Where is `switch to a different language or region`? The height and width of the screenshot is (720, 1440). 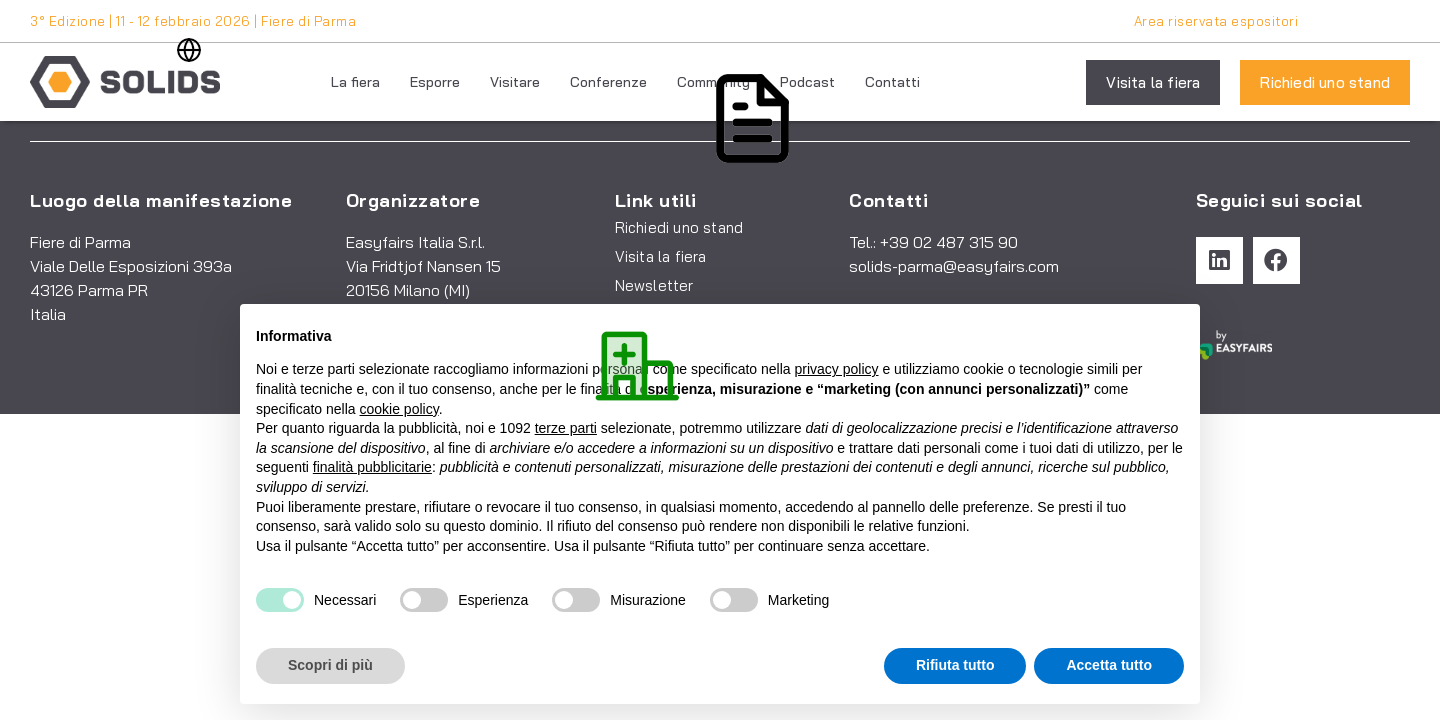 switch to a different language or region is located at coordinates (189, 50).